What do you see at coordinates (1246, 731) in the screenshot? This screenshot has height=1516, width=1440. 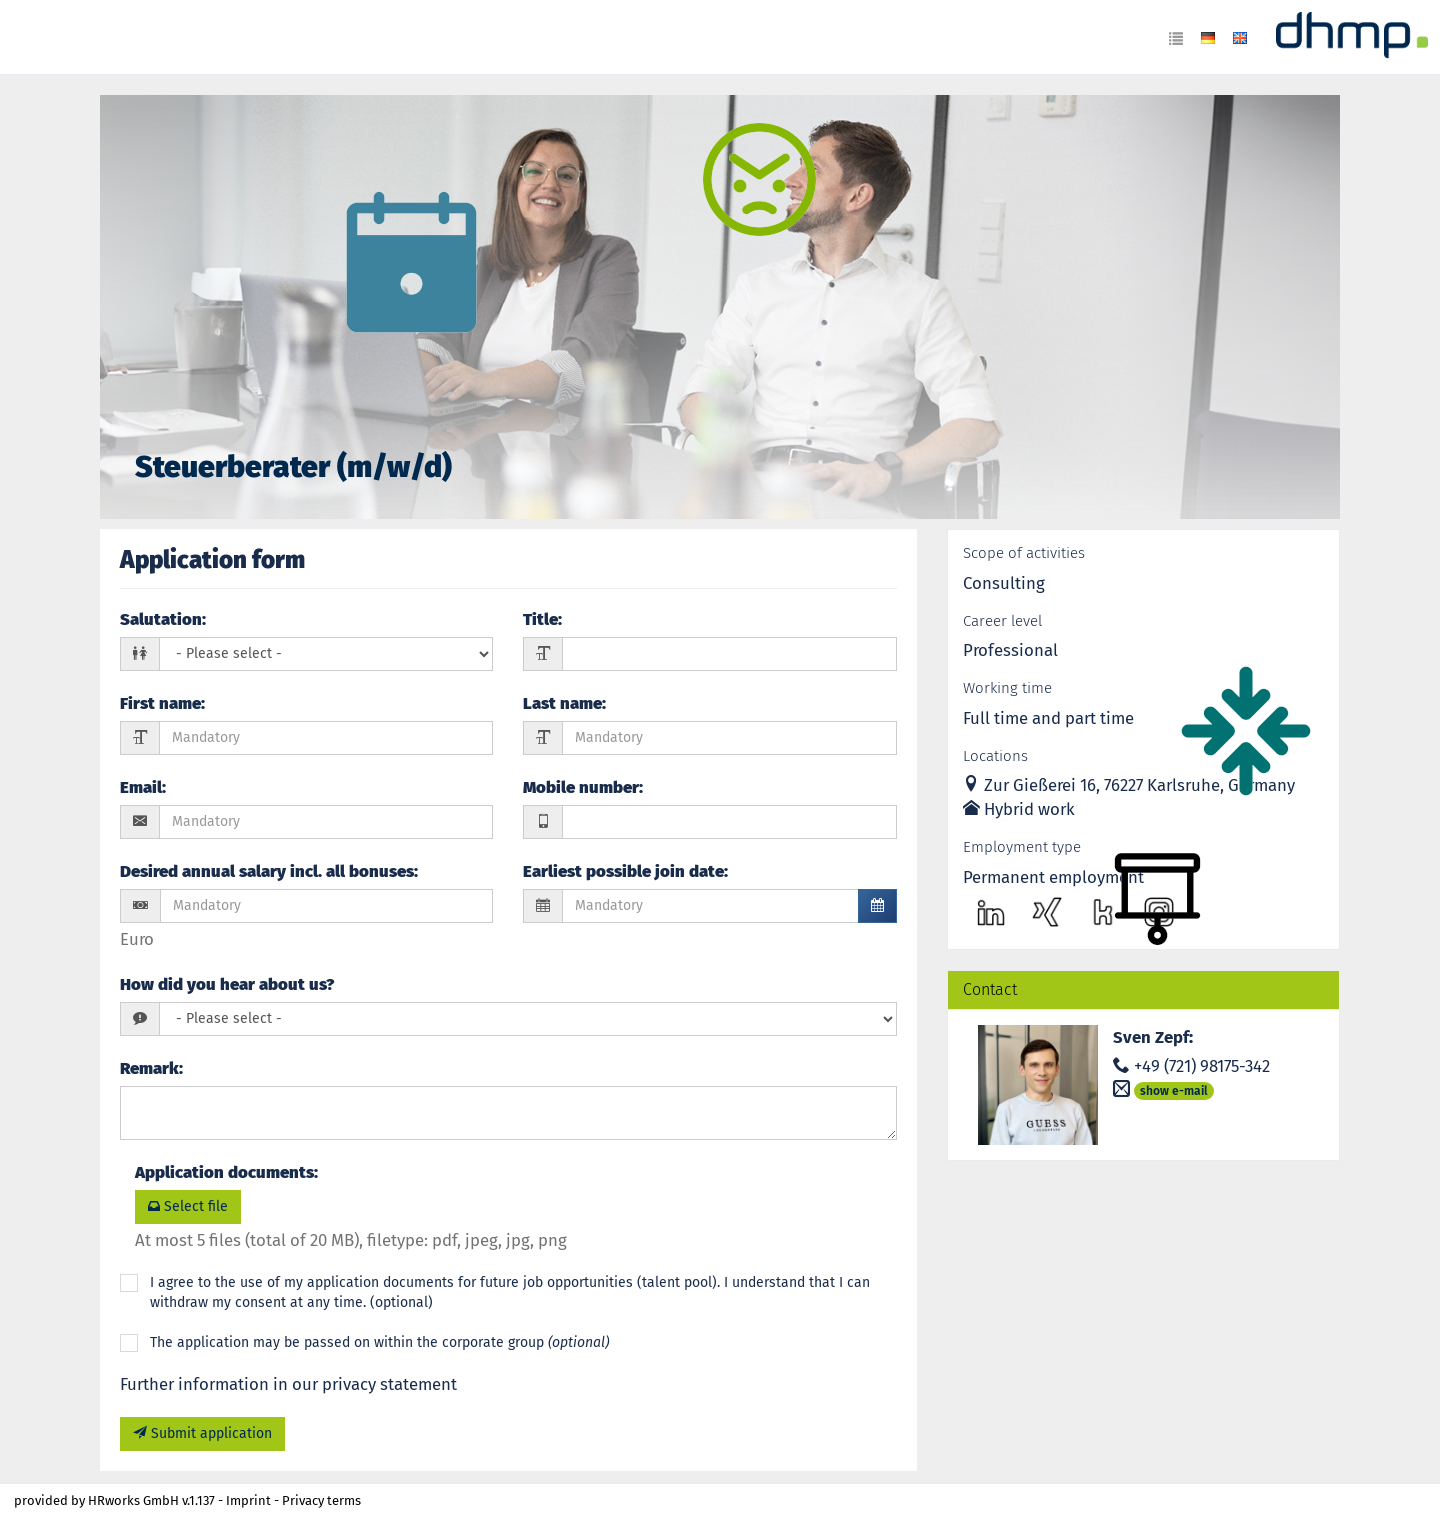 I see `collapse or minimize content` at bounding box center [1246, 731].